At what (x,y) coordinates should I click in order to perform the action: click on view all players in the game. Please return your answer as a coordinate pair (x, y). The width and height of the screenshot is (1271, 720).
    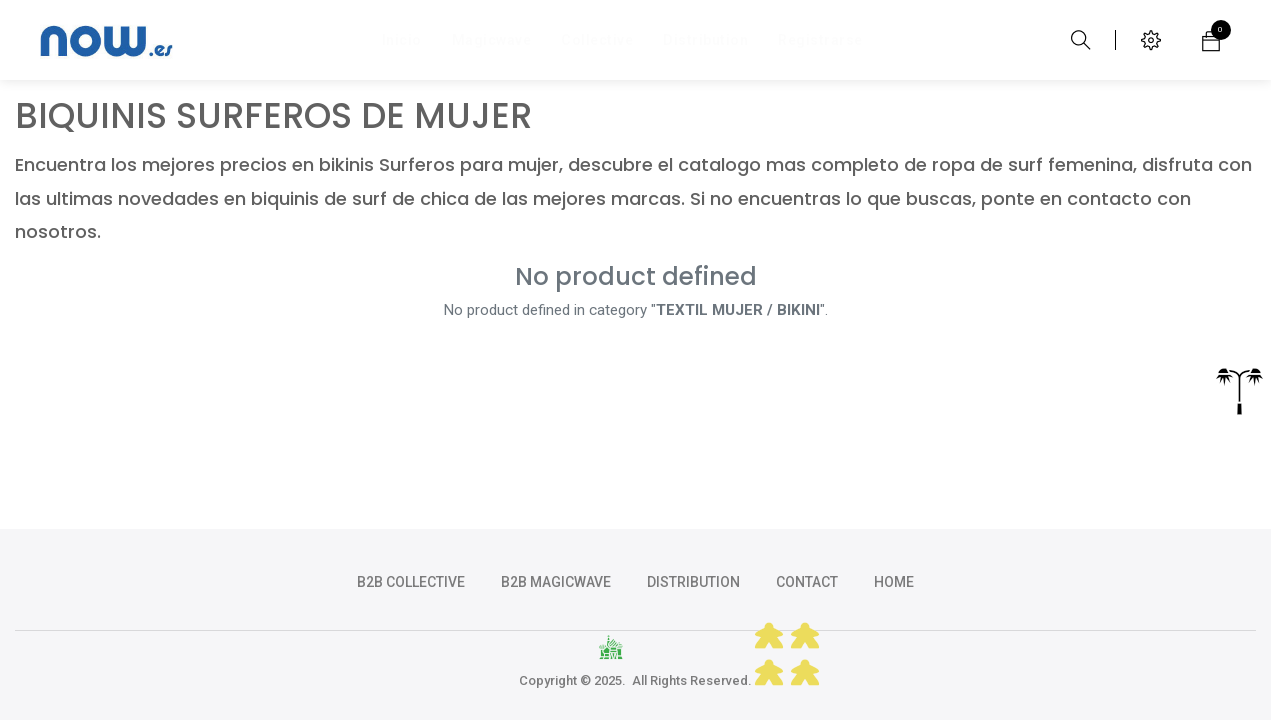
    Looking at the image, I should click on (787, 654).